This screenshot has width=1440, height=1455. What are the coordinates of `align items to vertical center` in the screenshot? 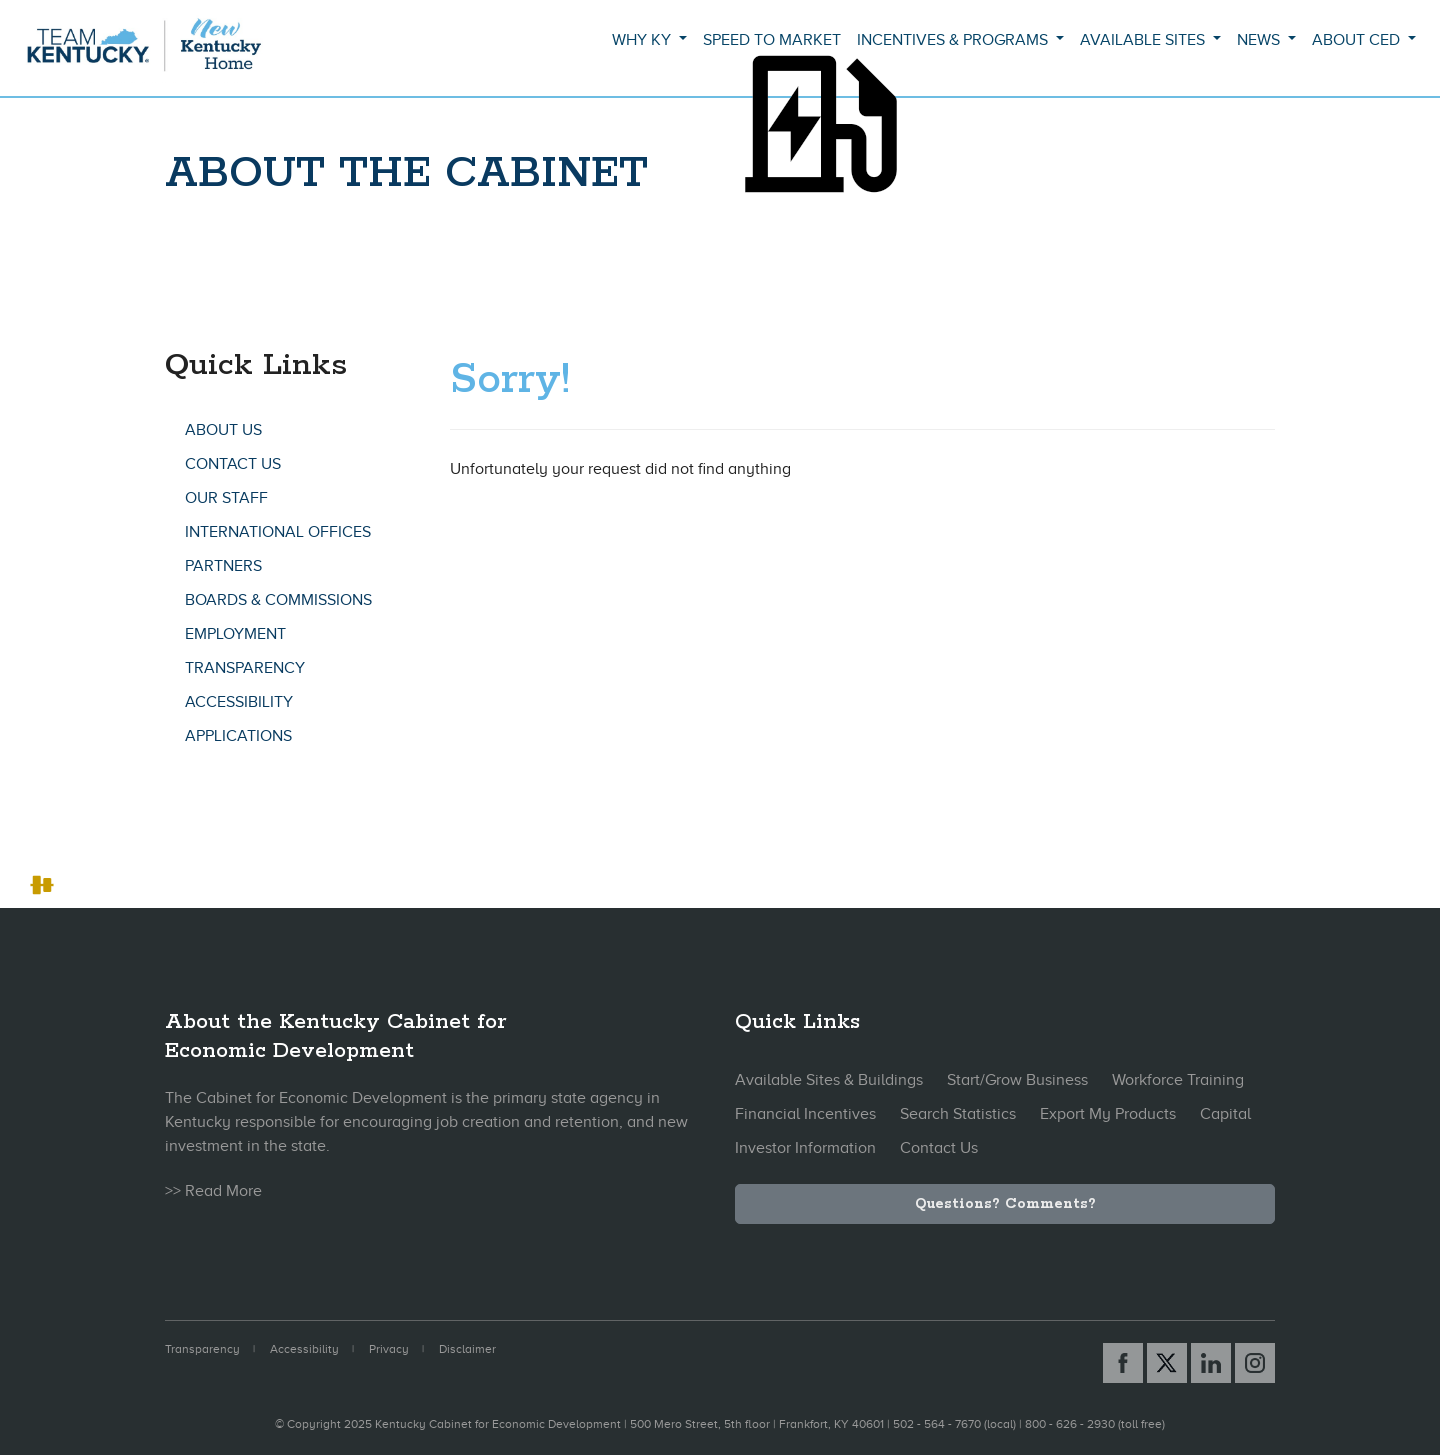 It's located at (42, 885).